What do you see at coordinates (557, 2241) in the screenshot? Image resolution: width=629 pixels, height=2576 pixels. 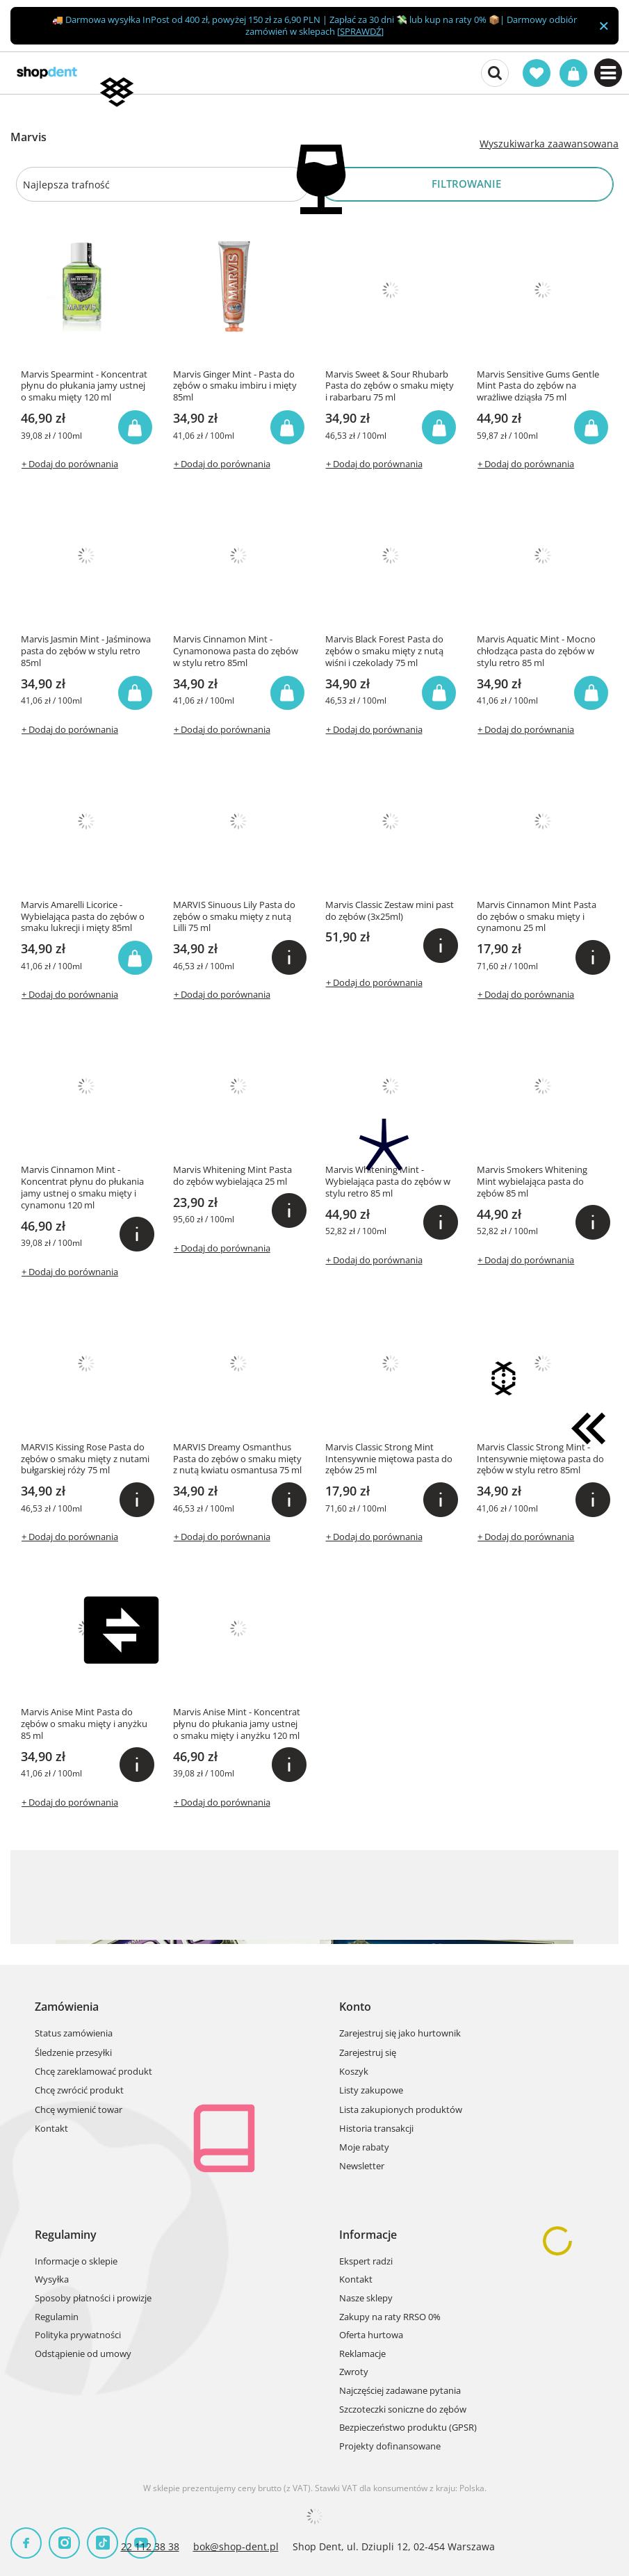 I see `indicates content is loading` at bounding box center [557, 2241].